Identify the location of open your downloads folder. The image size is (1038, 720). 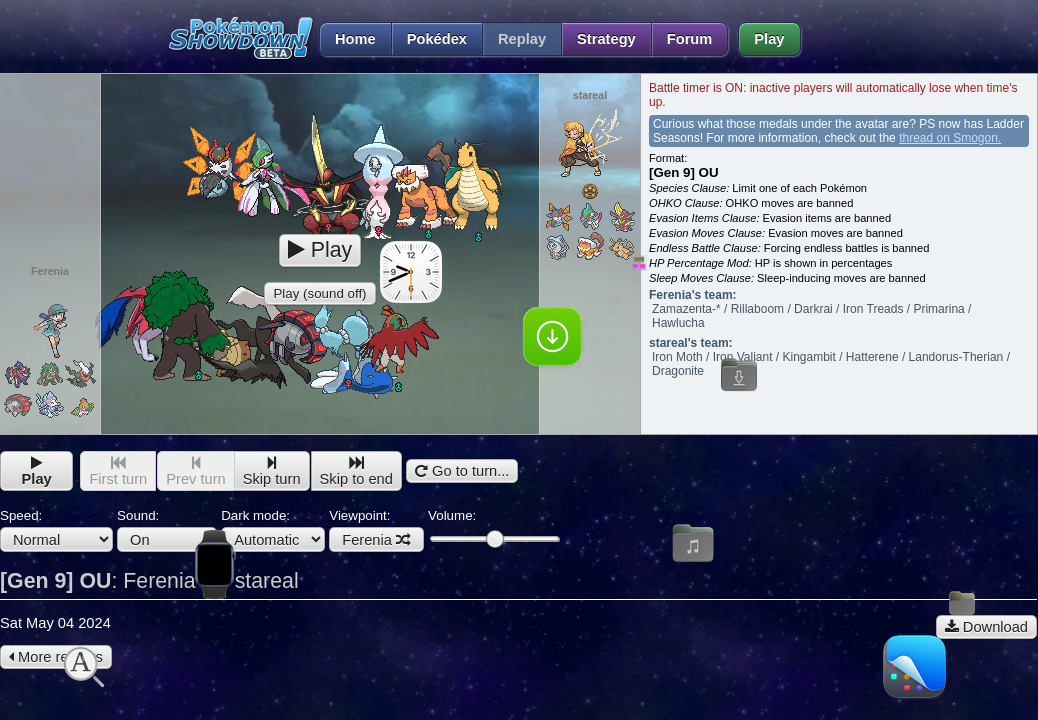
(739, 374).